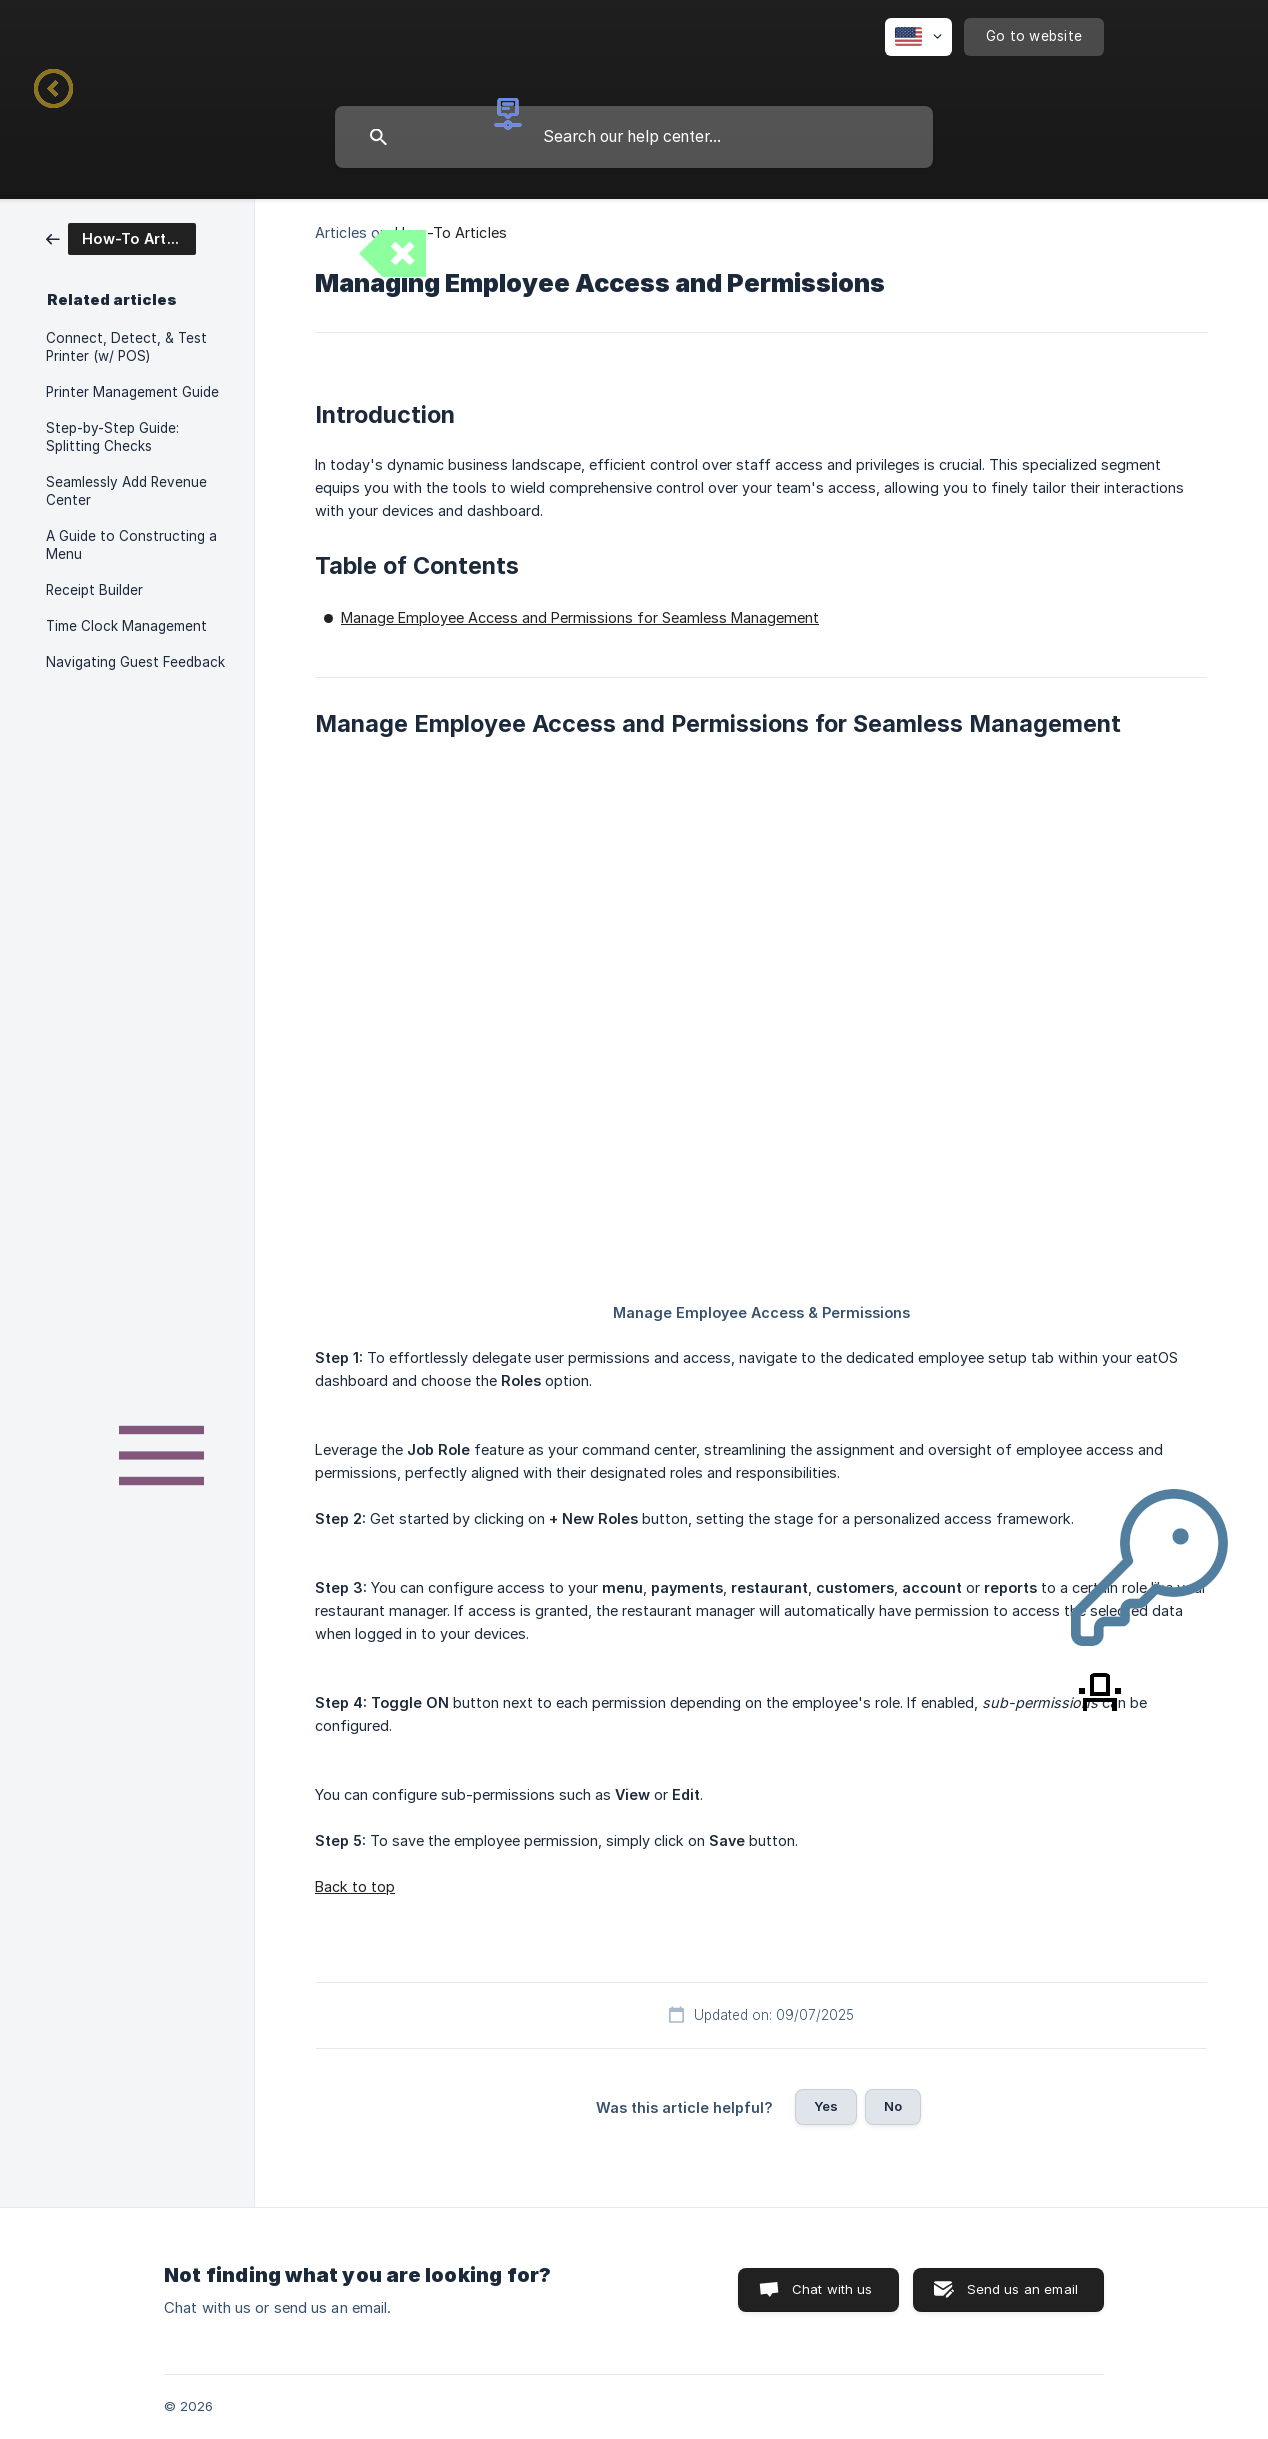  What do you see at coordinates (161, 1455) in the screenshot?
I see `open navigation menu` at bounding box center [161, 1455].